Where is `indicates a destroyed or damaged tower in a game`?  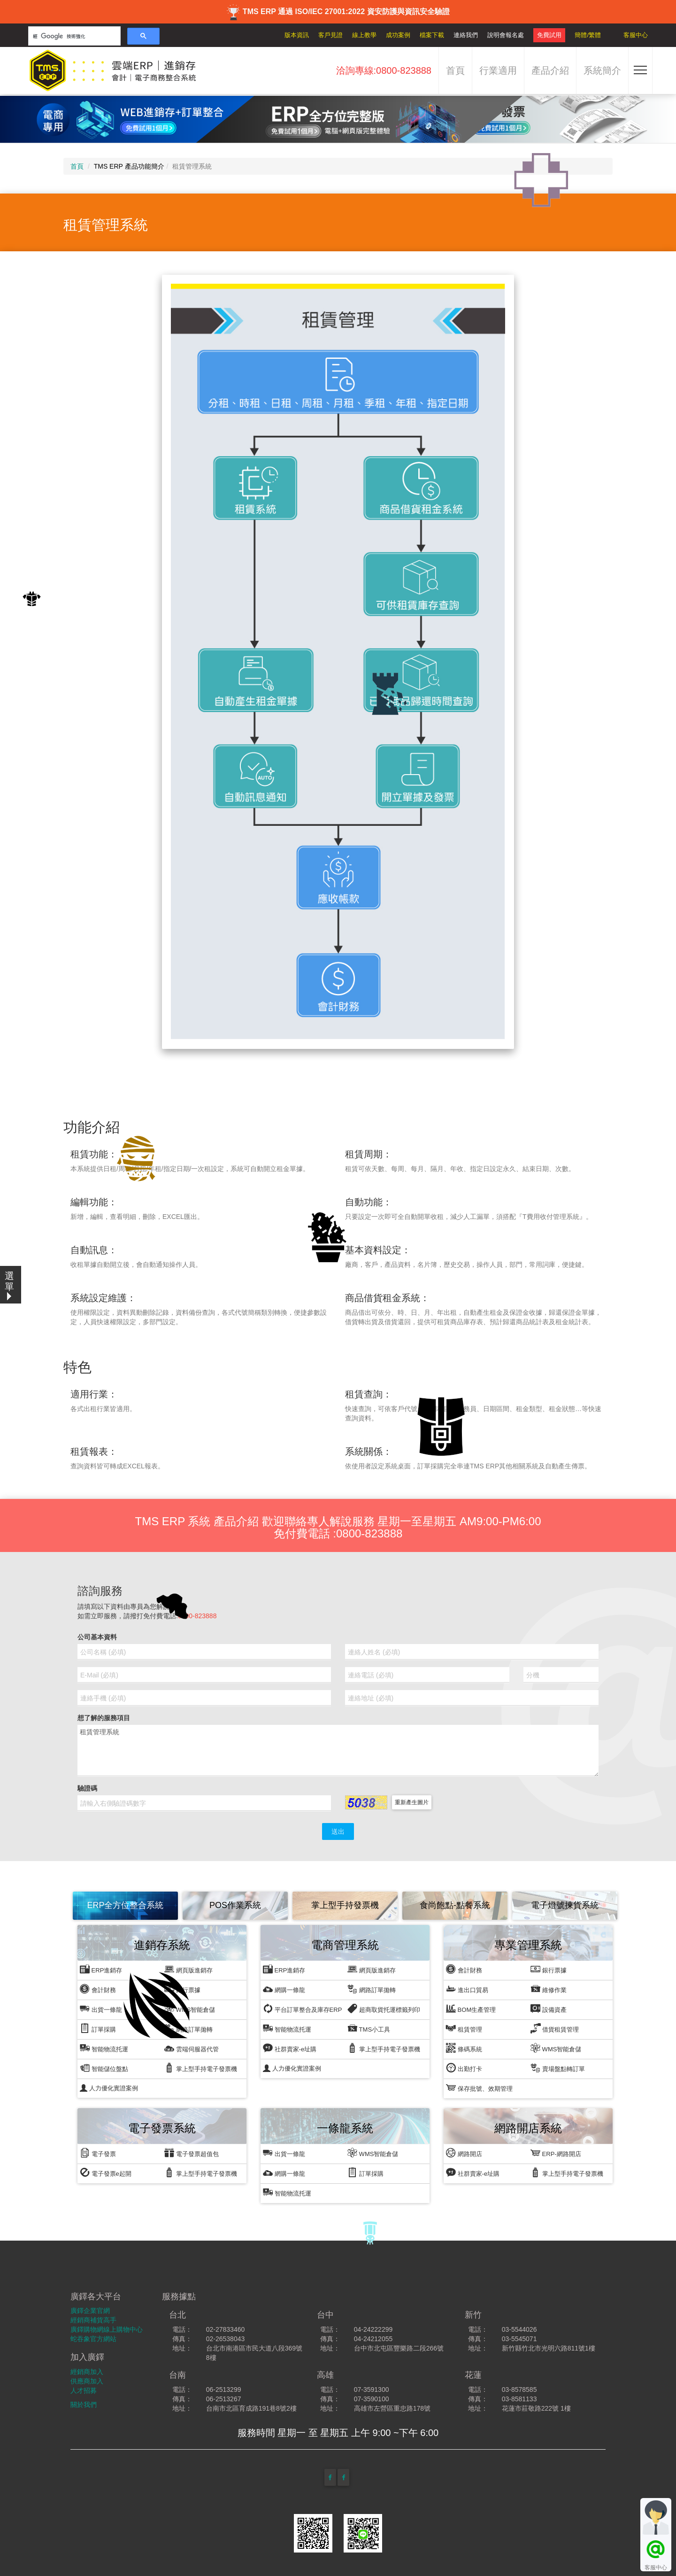
indicates a destroyed or damaged tower in a game is located at coordinates (387, 694).